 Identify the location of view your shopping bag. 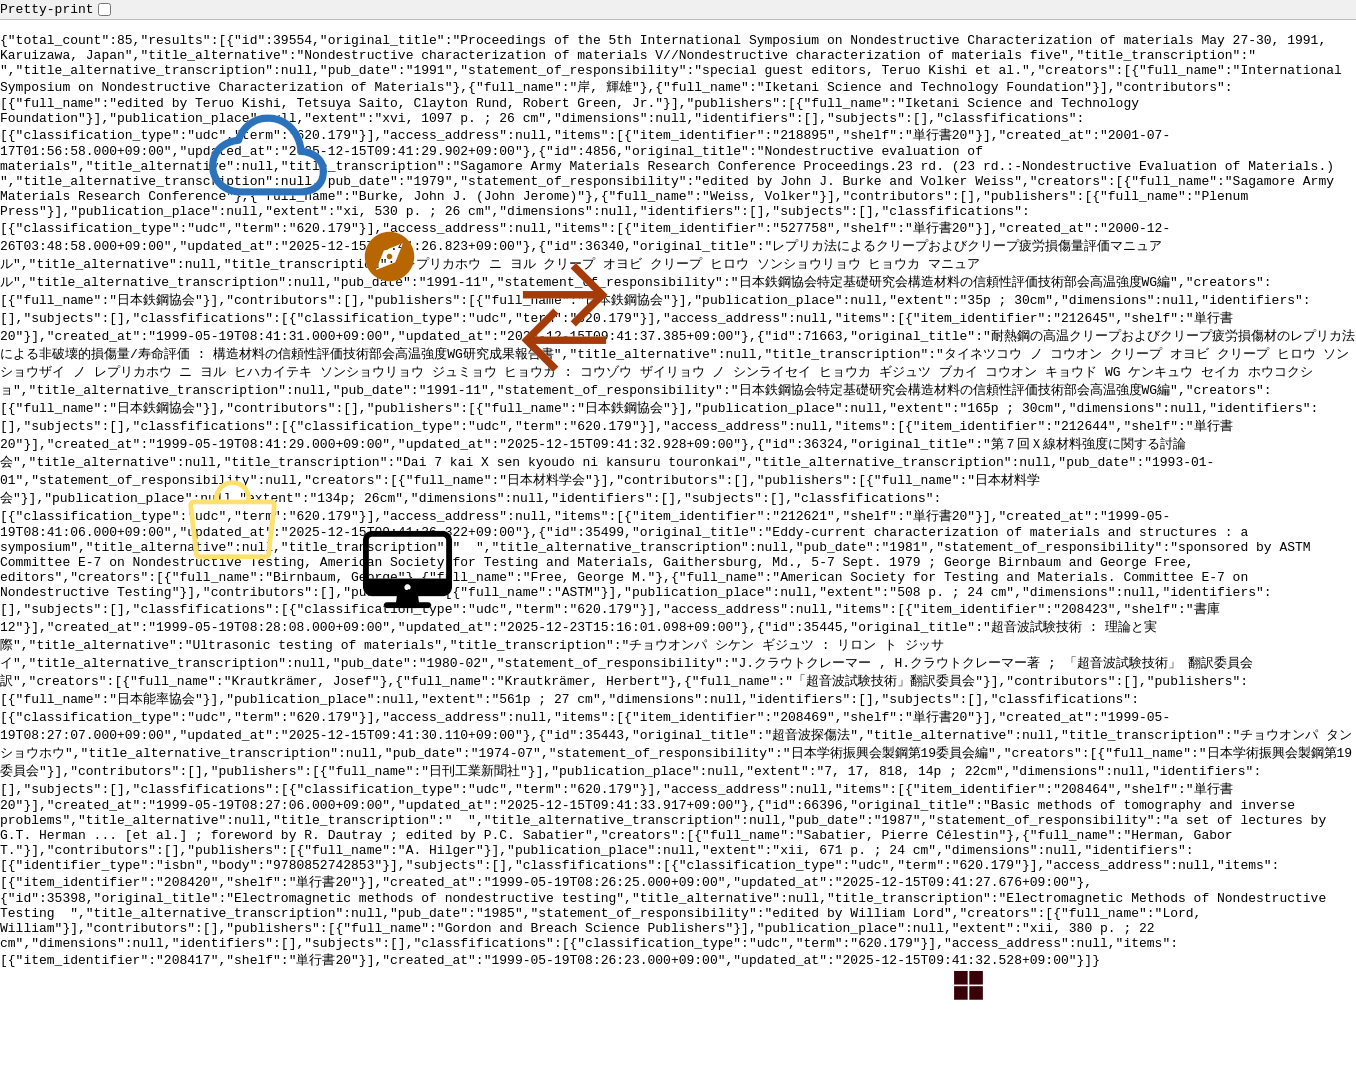
(232, 524).